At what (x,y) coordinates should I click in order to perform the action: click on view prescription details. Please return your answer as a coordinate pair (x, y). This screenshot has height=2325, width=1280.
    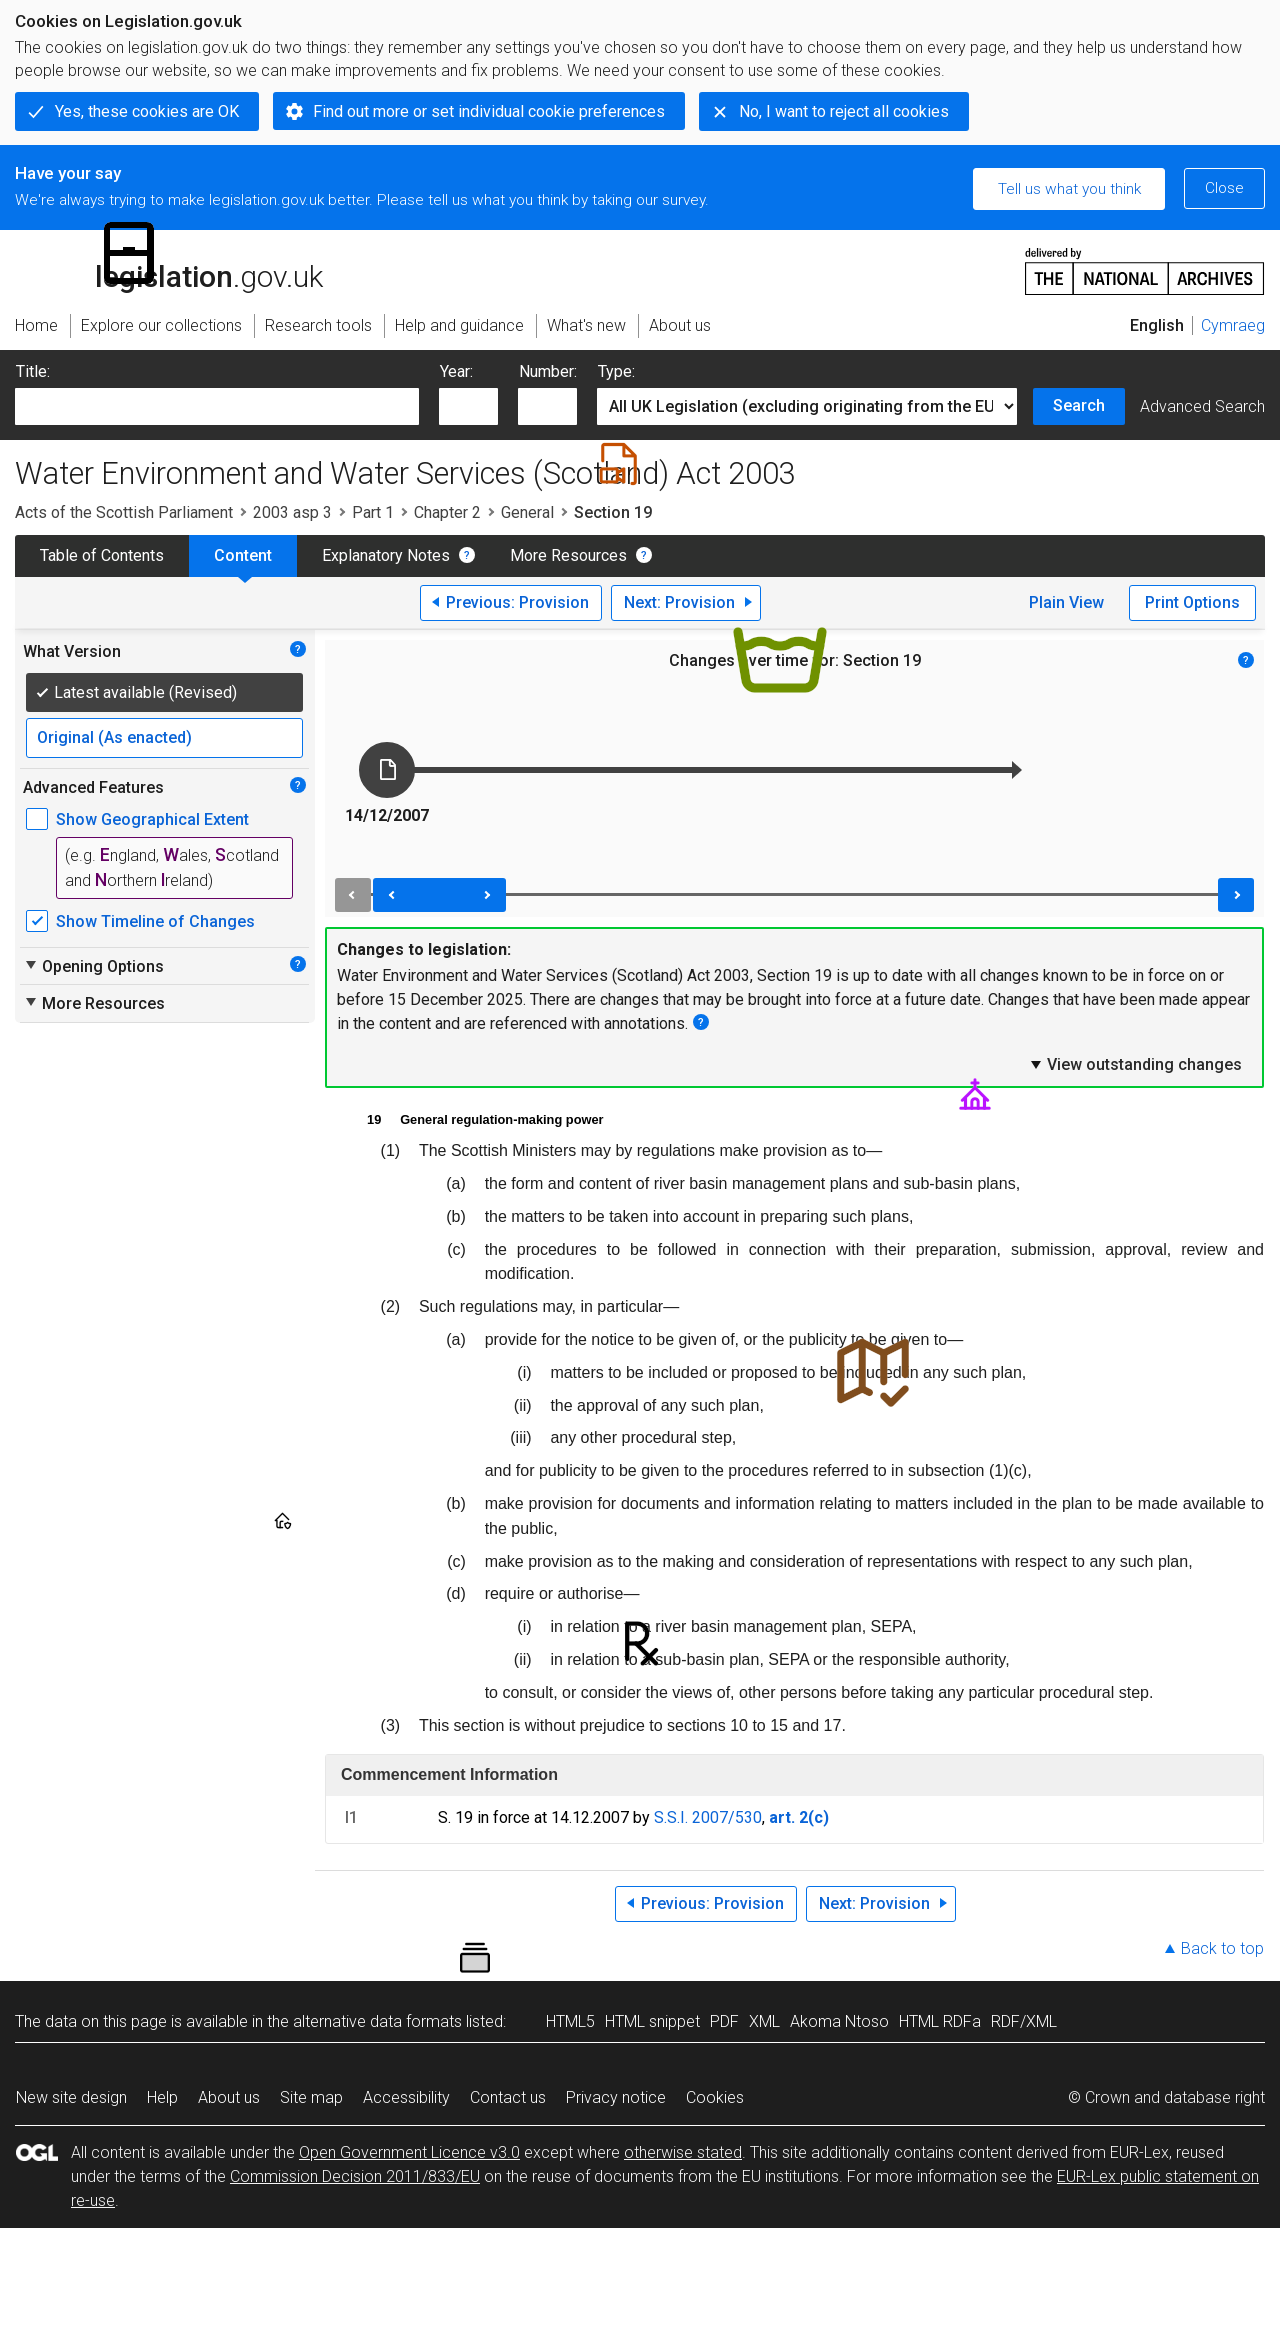
    Looking at the image, I should click on (640, 1643).